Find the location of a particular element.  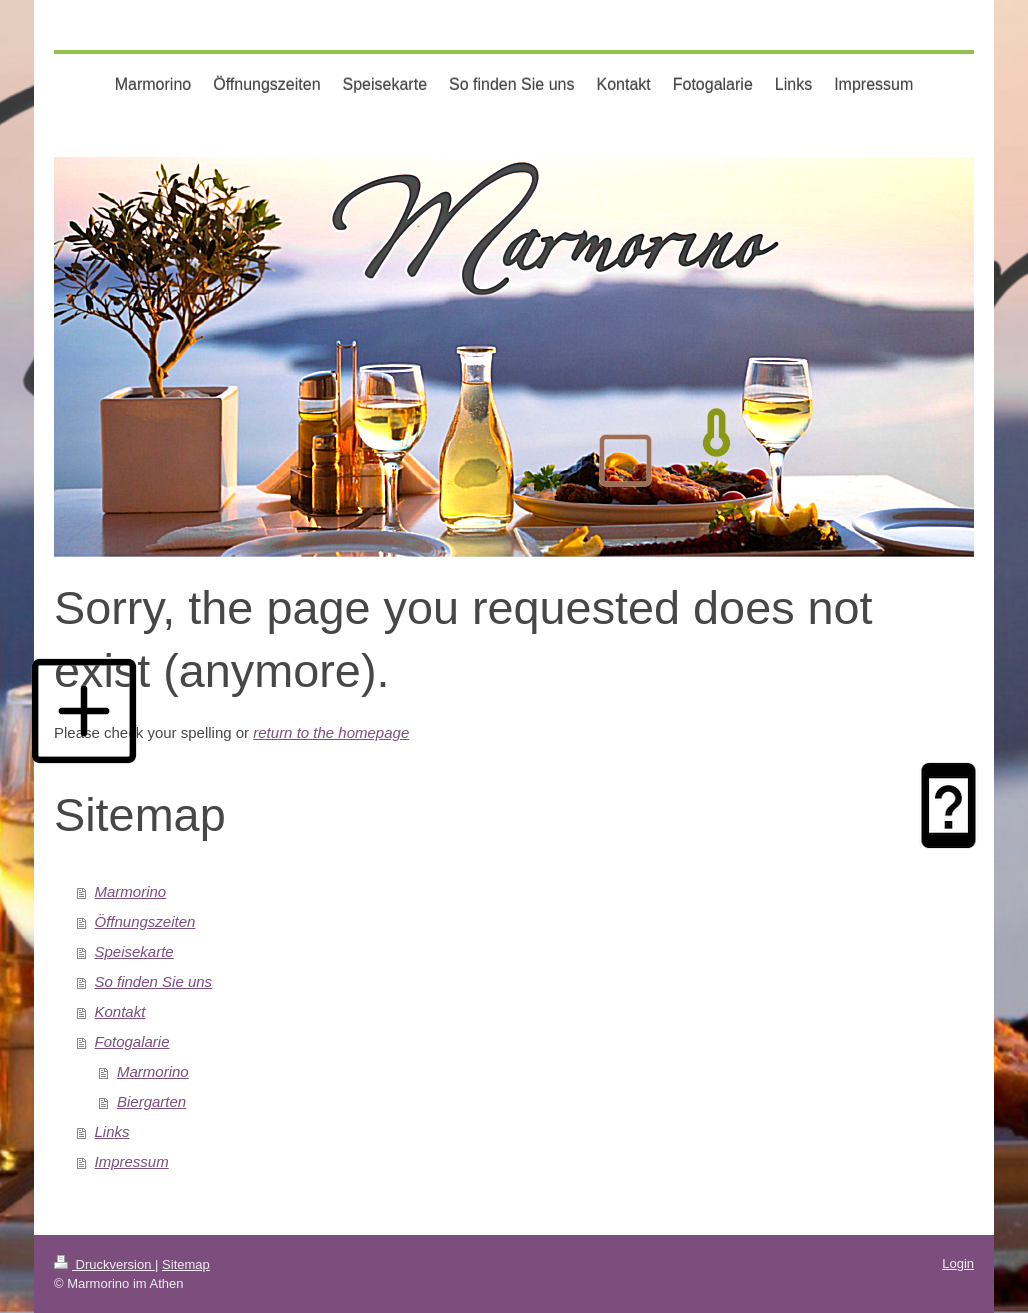

add a new item or entry is located at coordinates (84, 711).